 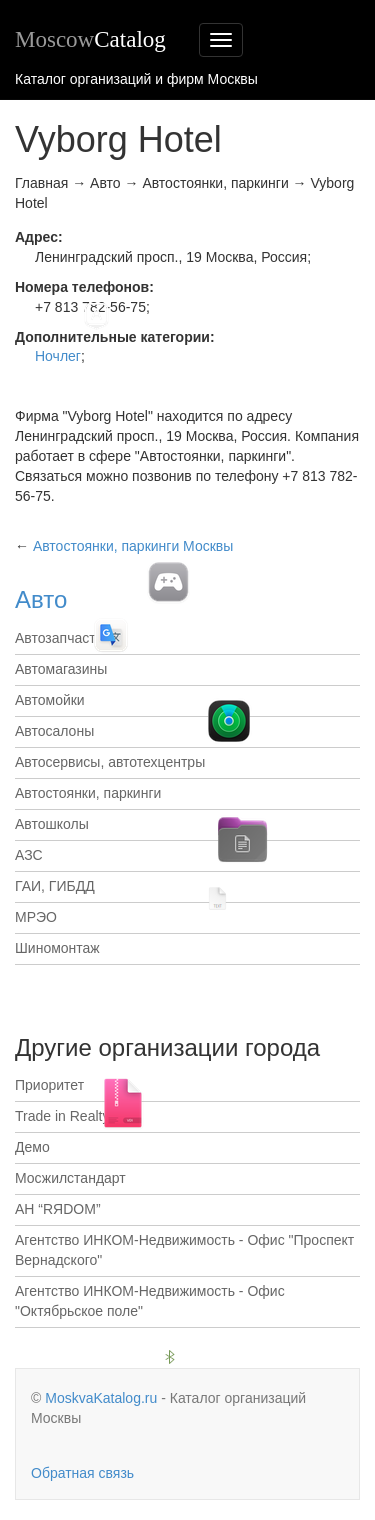 I want to click on indicates caps lock is currently enabled, so click(x=96, y=316).